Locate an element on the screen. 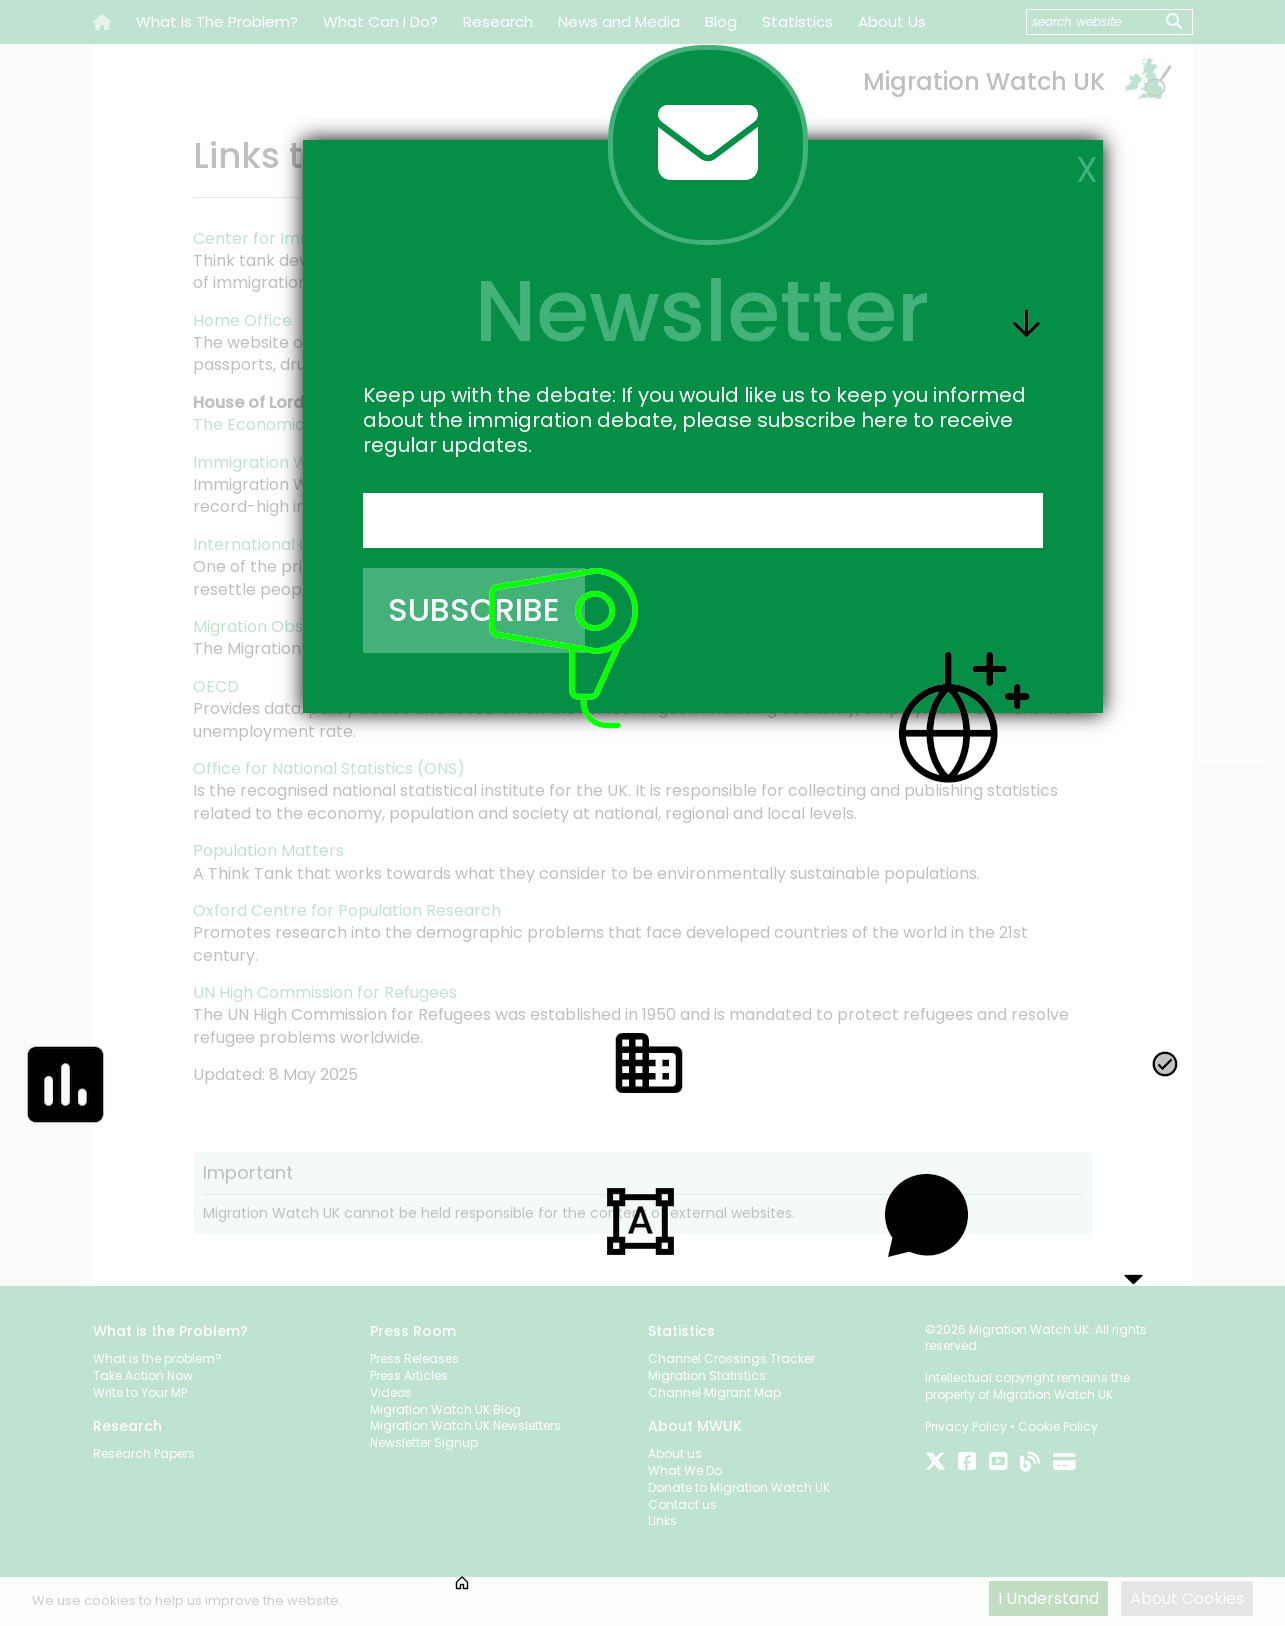 The width and height of the screenshot is (1285, 1626). access party or event mode is located at coordinates (957, 719).